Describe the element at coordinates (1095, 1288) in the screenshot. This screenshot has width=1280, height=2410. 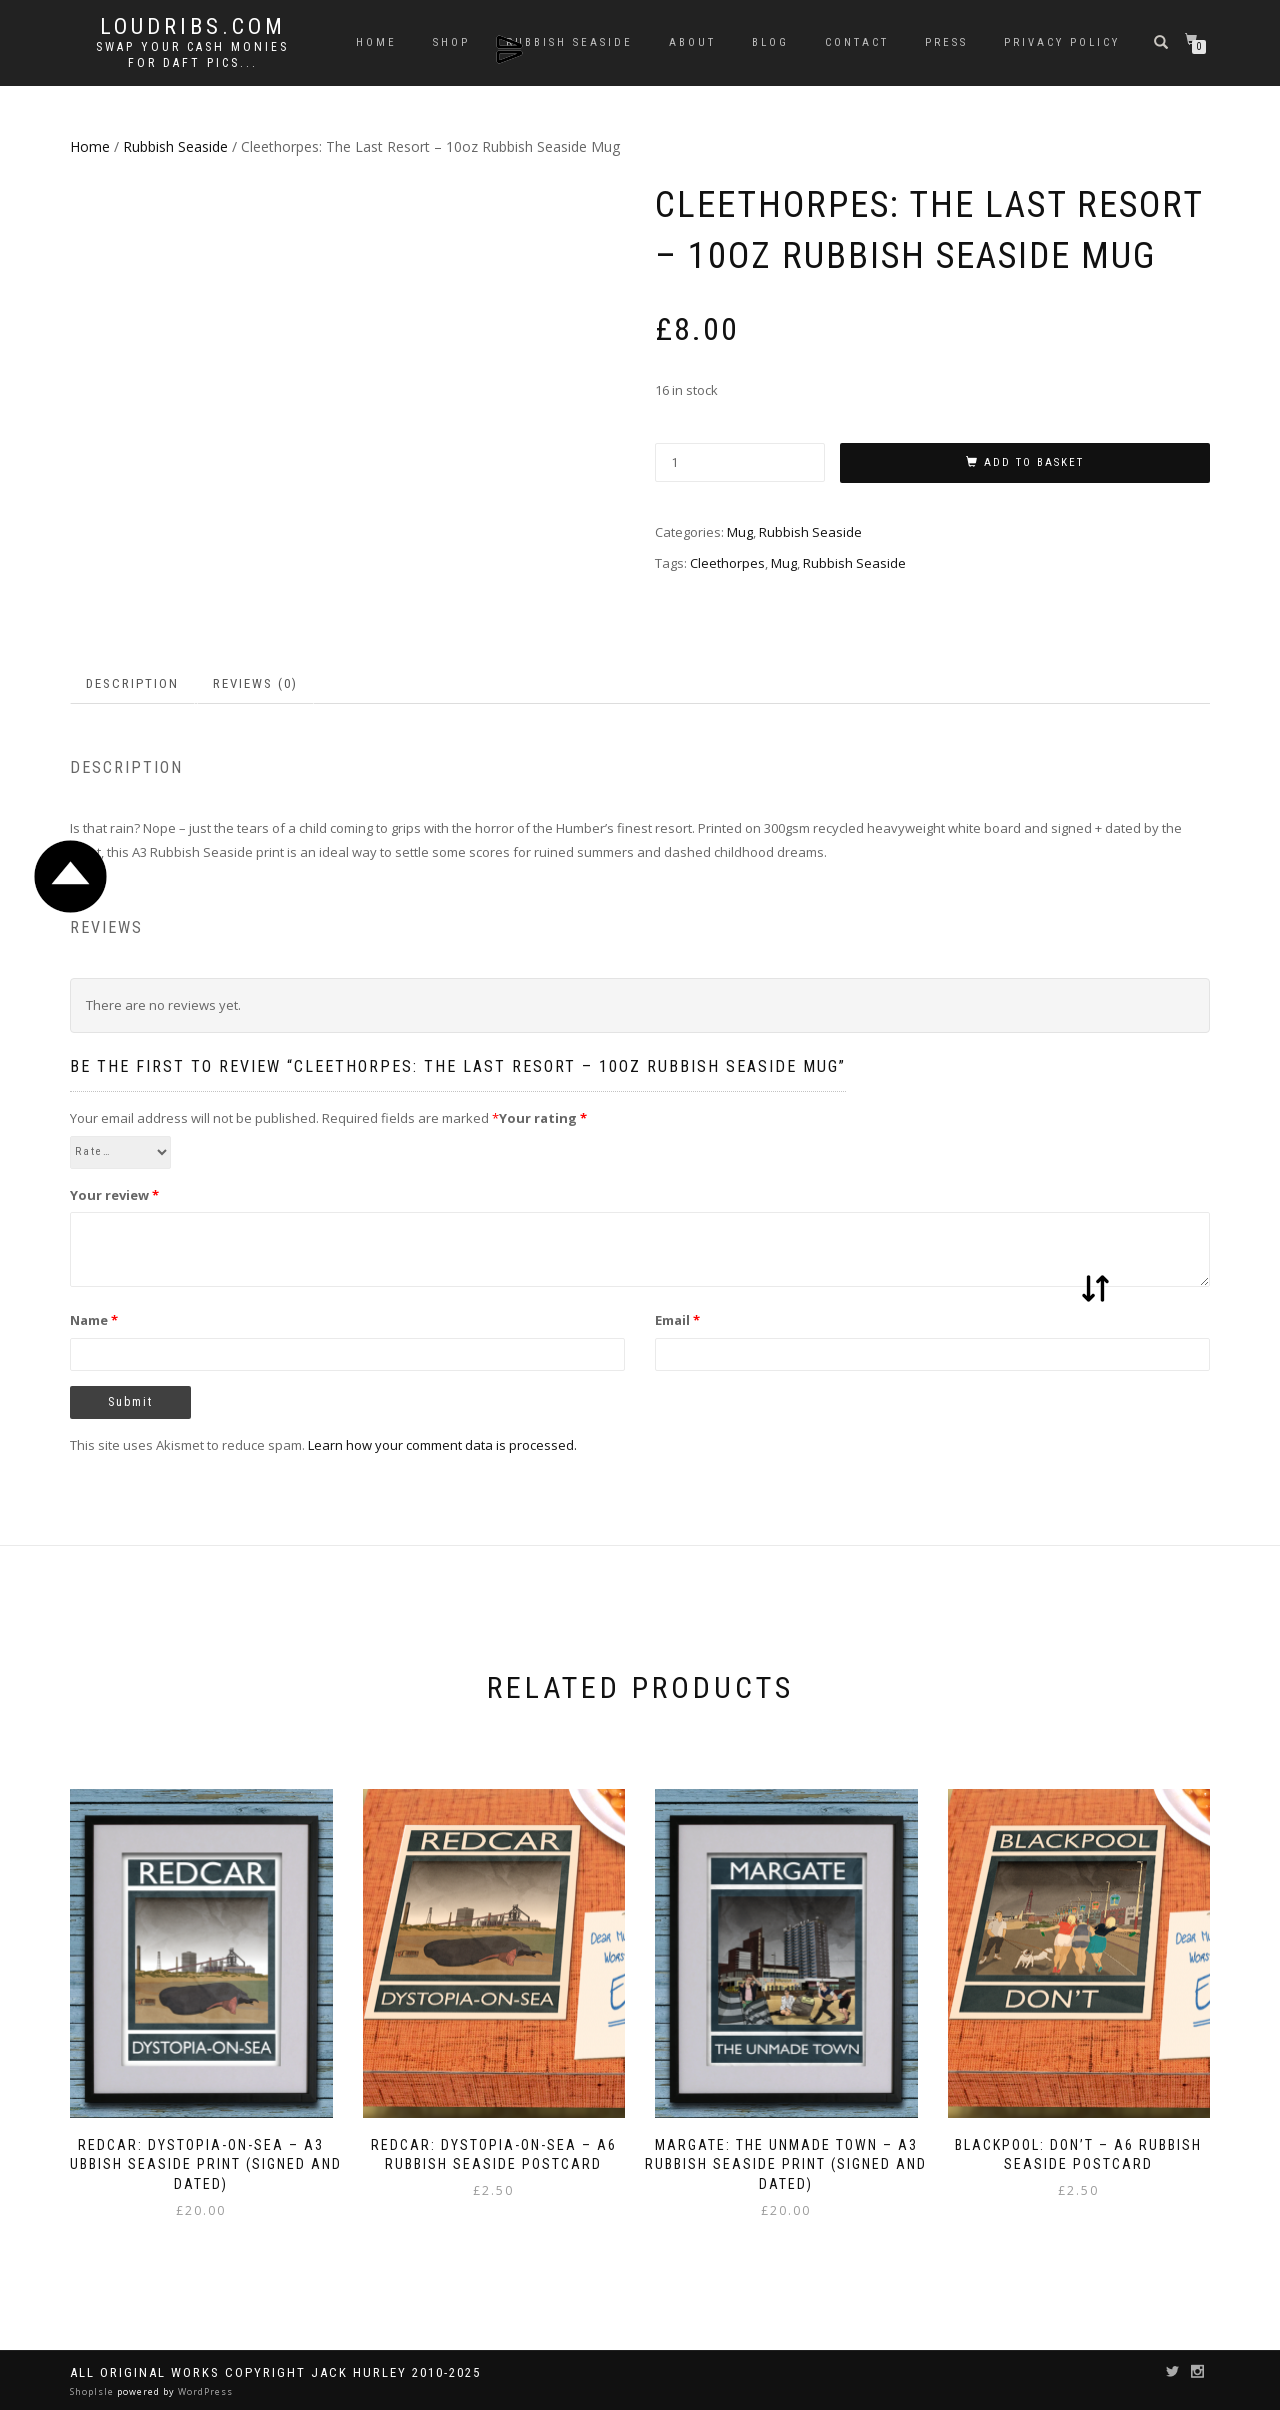
I see `sort items in ascending or descending order` at that location.